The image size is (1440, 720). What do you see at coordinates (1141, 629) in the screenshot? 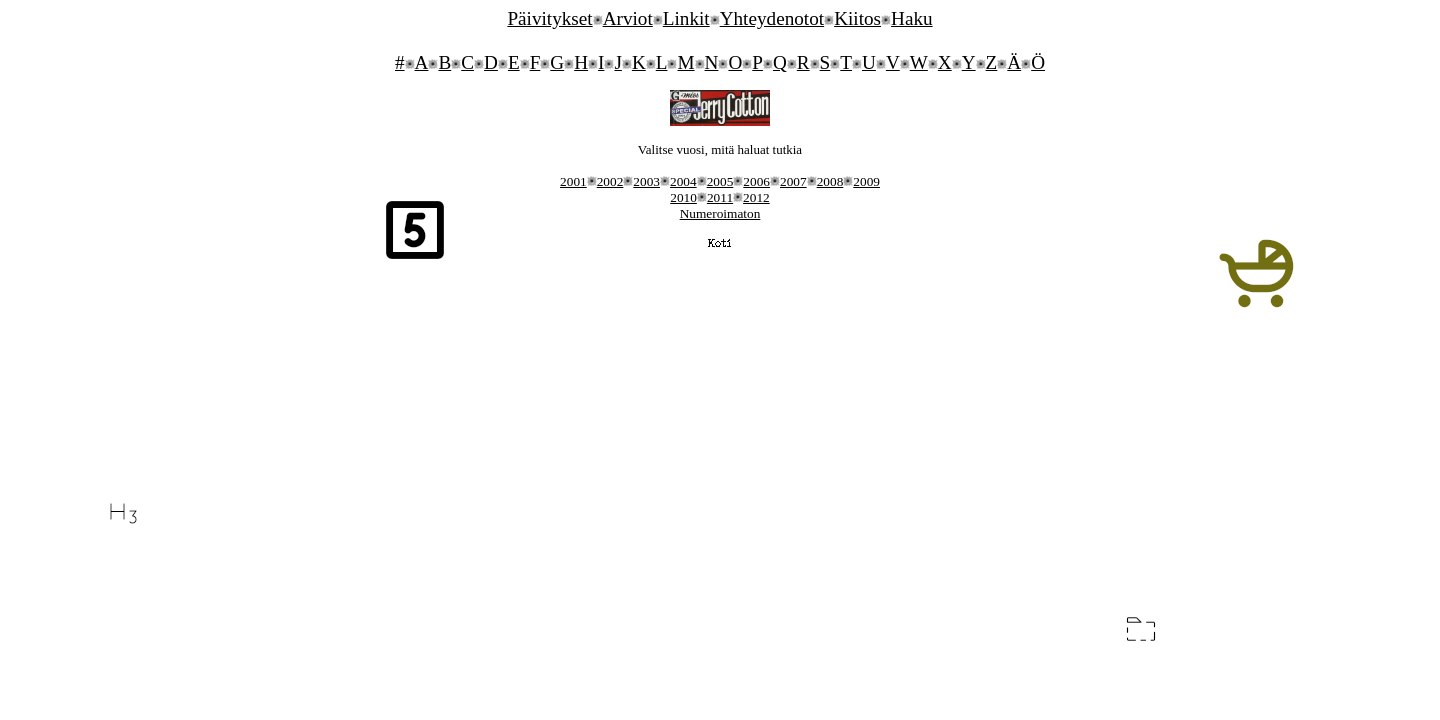
I see `create a new folder` at bounding box center [1141, 629].